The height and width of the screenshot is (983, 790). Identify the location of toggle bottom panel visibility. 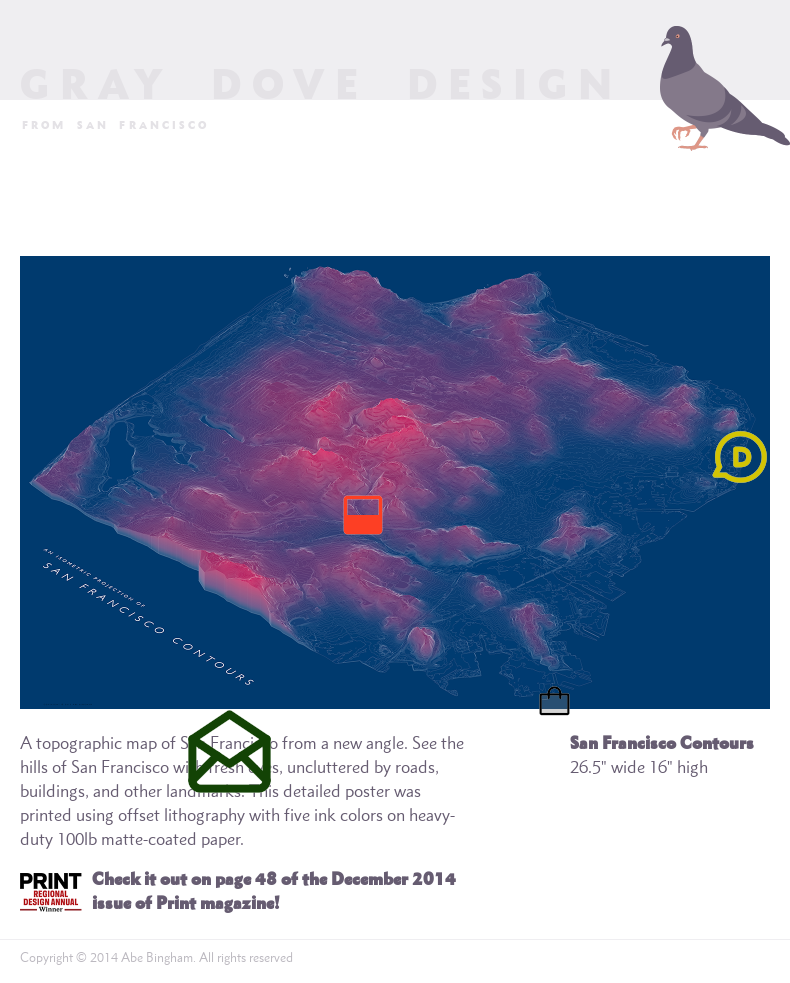
(363, 515).